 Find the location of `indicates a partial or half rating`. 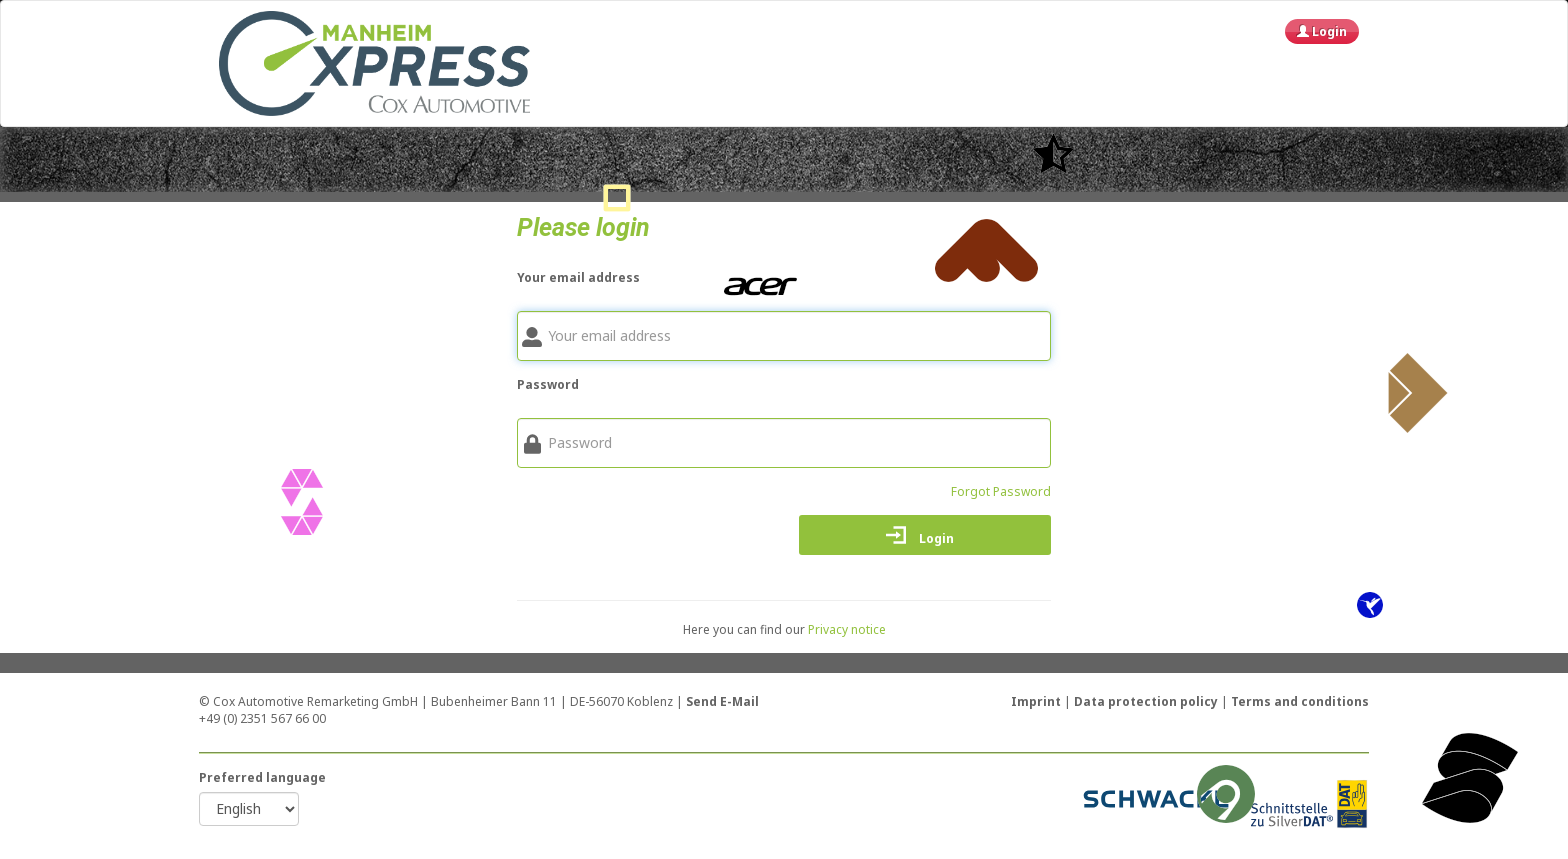

indicates a partial or half rating is located at coordinates (1053, 154).